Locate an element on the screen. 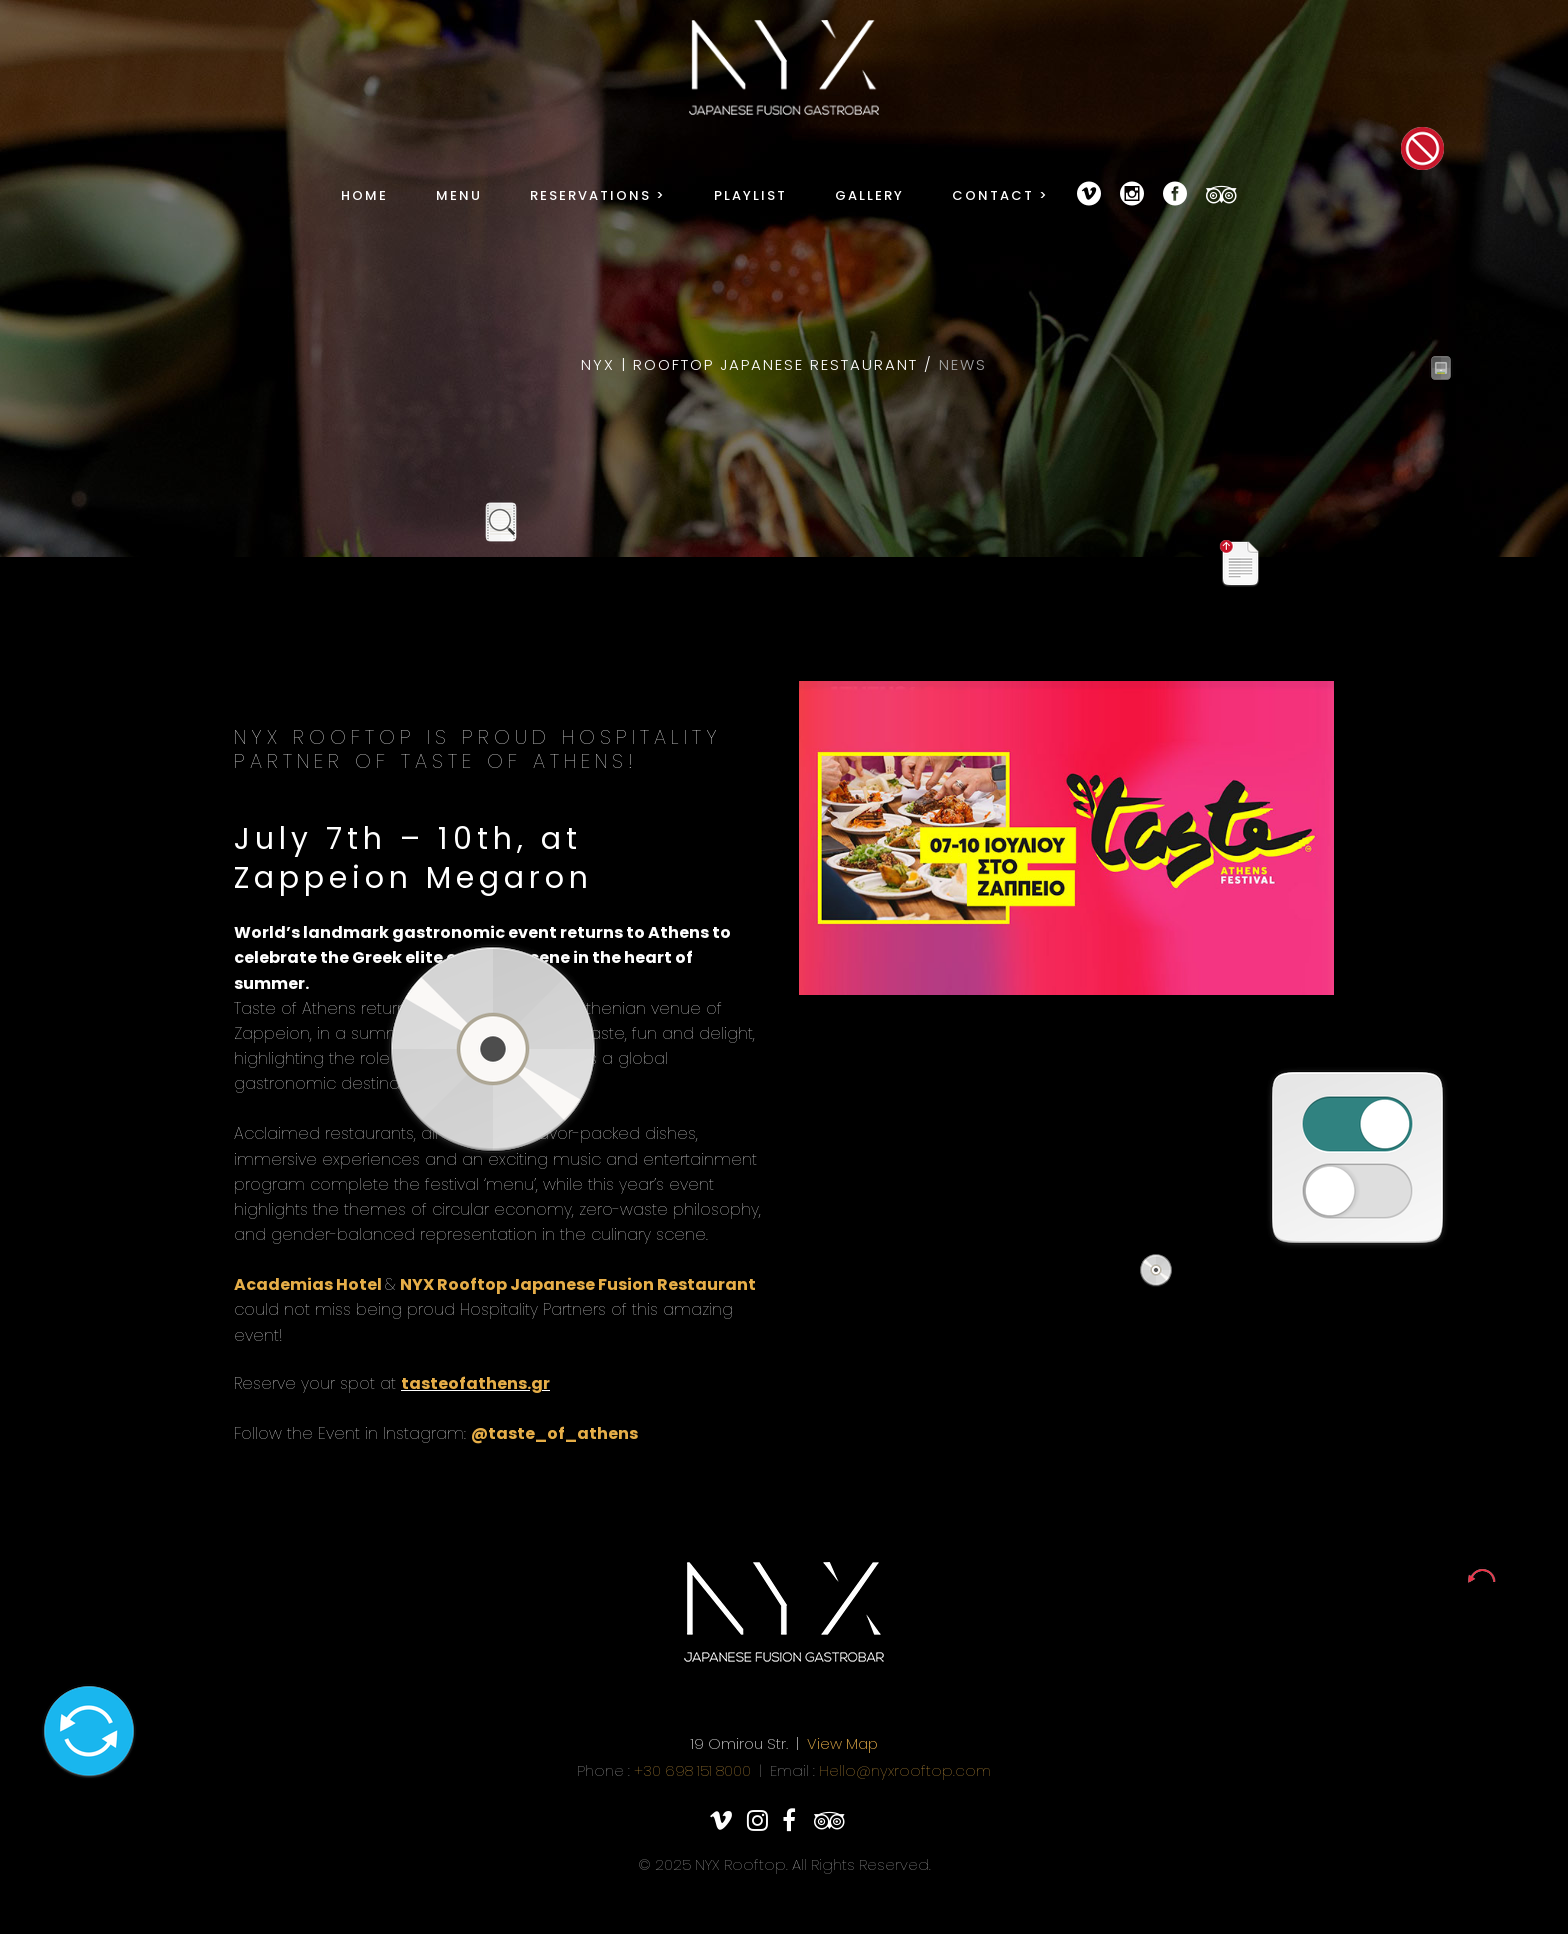 Image resolution: width=1568 pixels, height=1934 pixels. undo the last action is located at coordinates (1482, 1575).